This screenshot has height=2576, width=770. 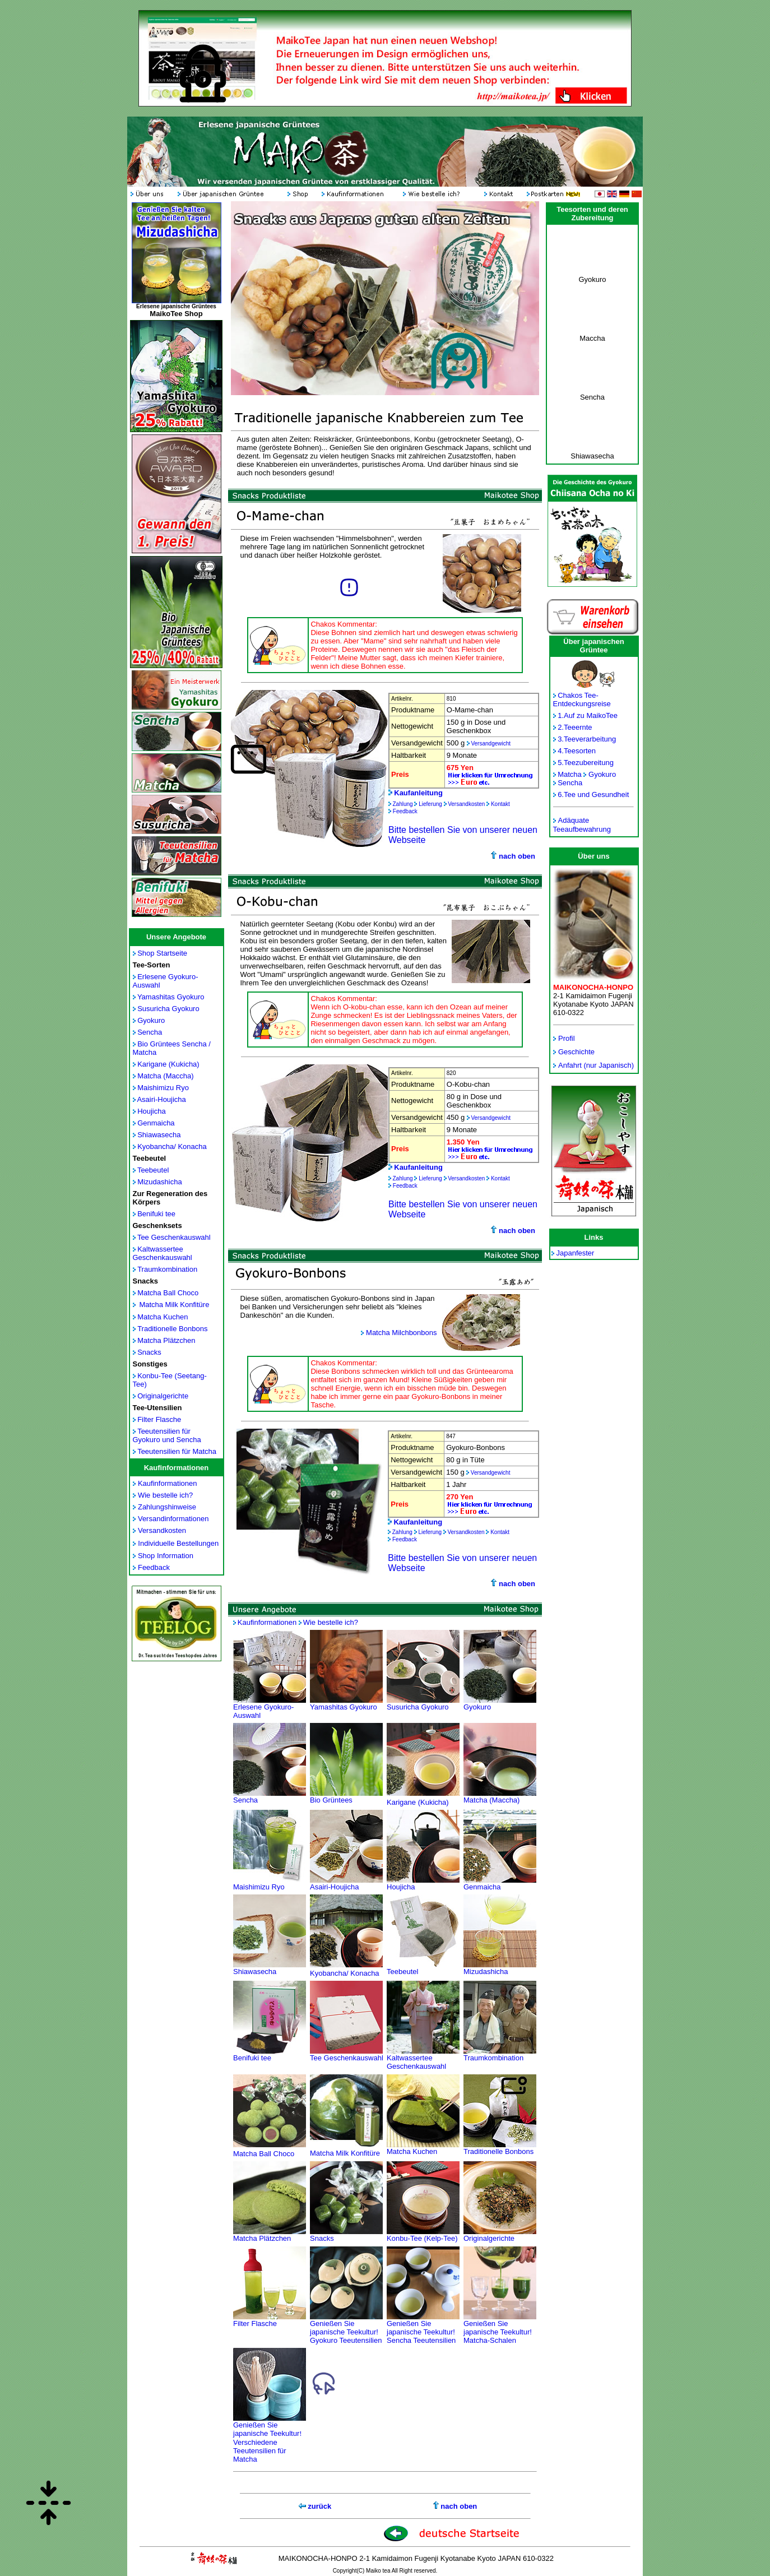 I want to click on view train or rail transit options, so click(x=459, y=360).